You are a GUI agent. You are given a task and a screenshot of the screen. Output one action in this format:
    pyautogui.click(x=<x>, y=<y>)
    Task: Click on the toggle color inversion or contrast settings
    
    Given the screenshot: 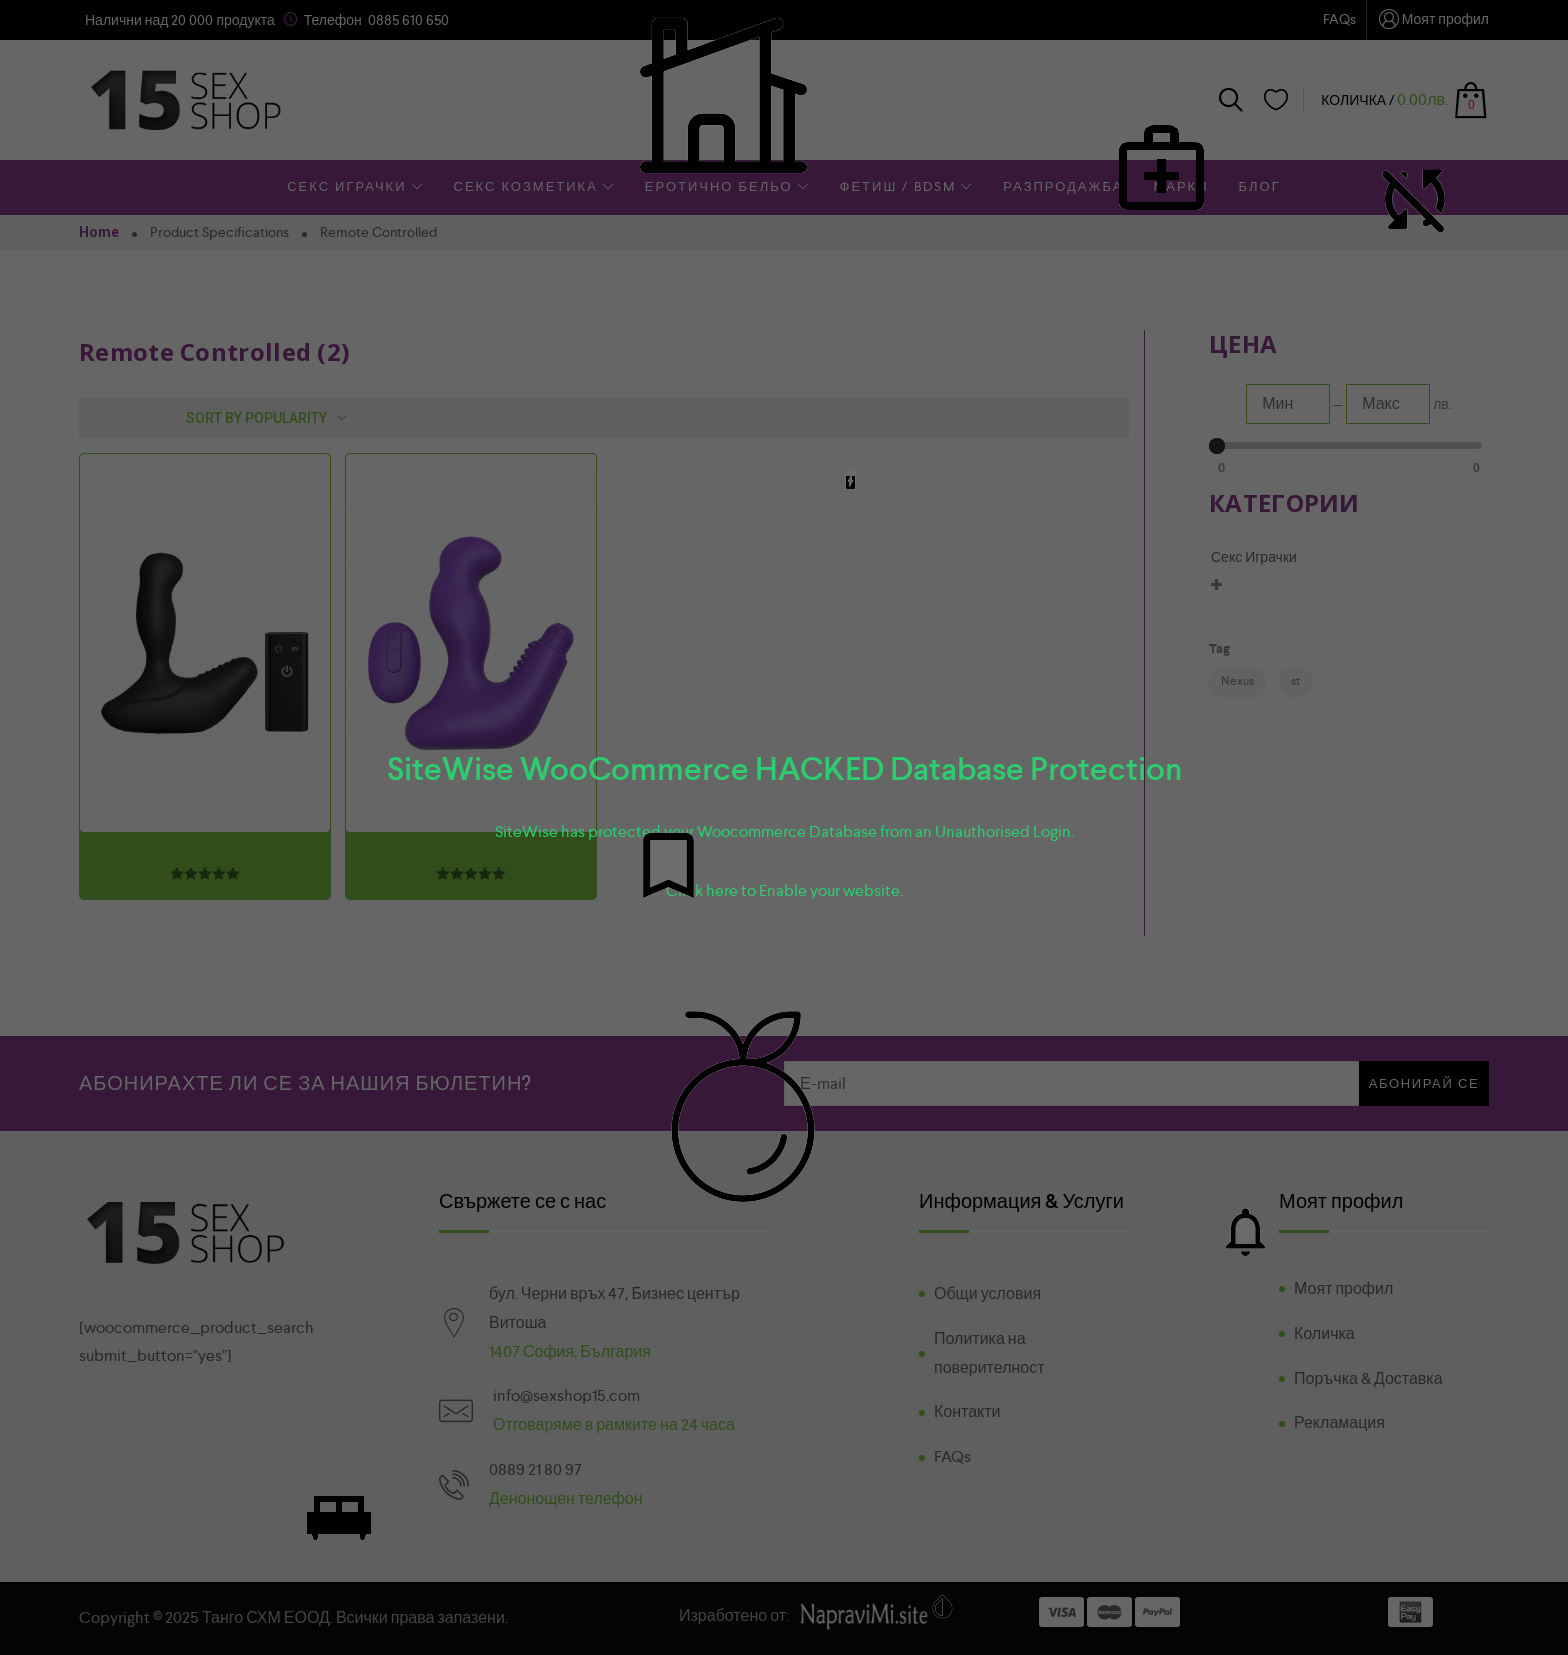 What is the action you would take?
    pyautogui.click(x=942, y=1606)
    